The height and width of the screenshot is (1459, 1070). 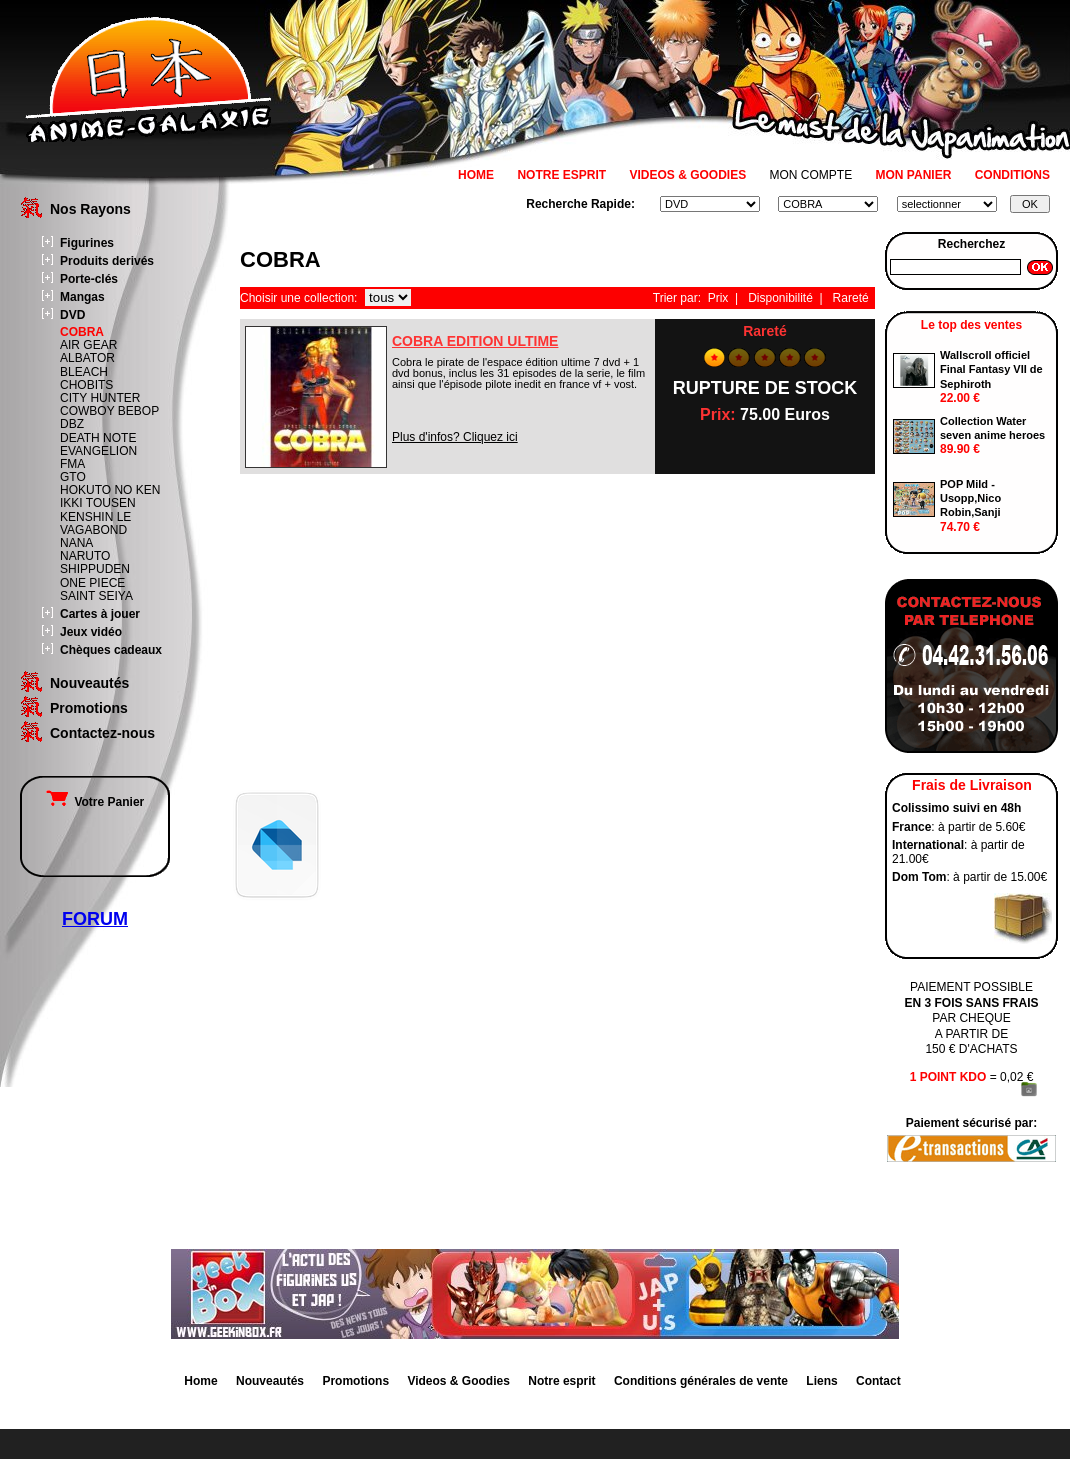 I want to click on open your pictures folder, so click(x=1029, y=1089).